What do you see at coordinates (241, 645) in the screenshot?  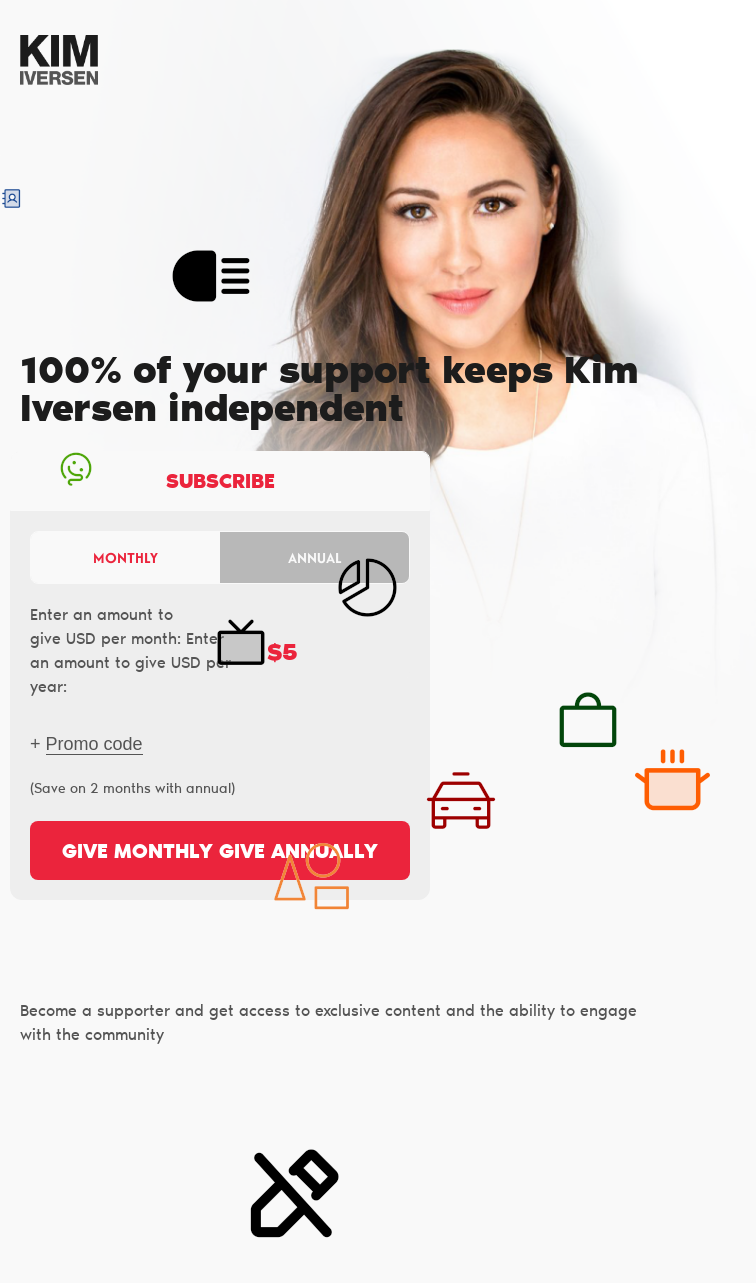 I see `access TV or video streaming features` at bounding box center [241, 645].